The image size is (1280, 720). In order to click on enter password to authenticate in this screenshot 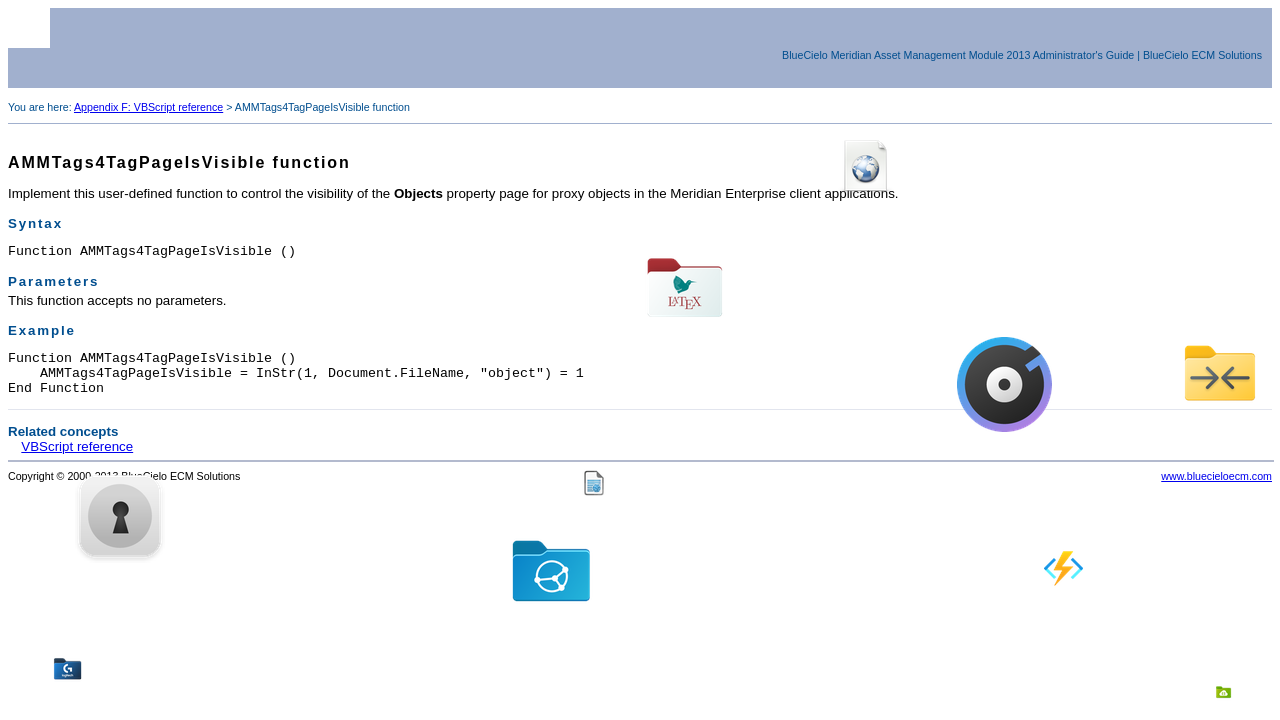, I will do `click(120, 518)`.